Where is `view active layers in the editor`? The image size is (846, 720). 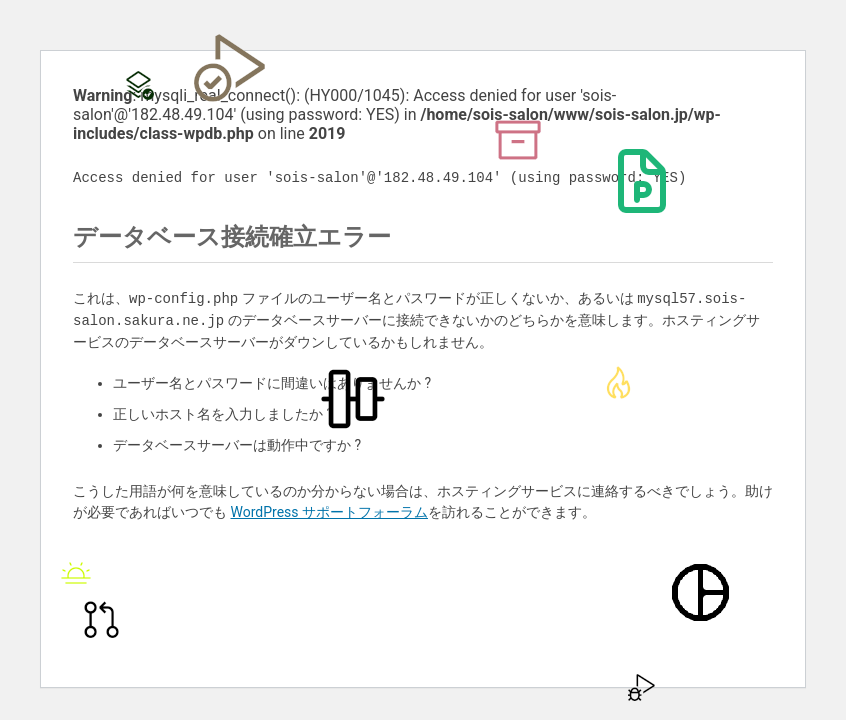
view active layers in the editor is located at coordinates (138, 84).